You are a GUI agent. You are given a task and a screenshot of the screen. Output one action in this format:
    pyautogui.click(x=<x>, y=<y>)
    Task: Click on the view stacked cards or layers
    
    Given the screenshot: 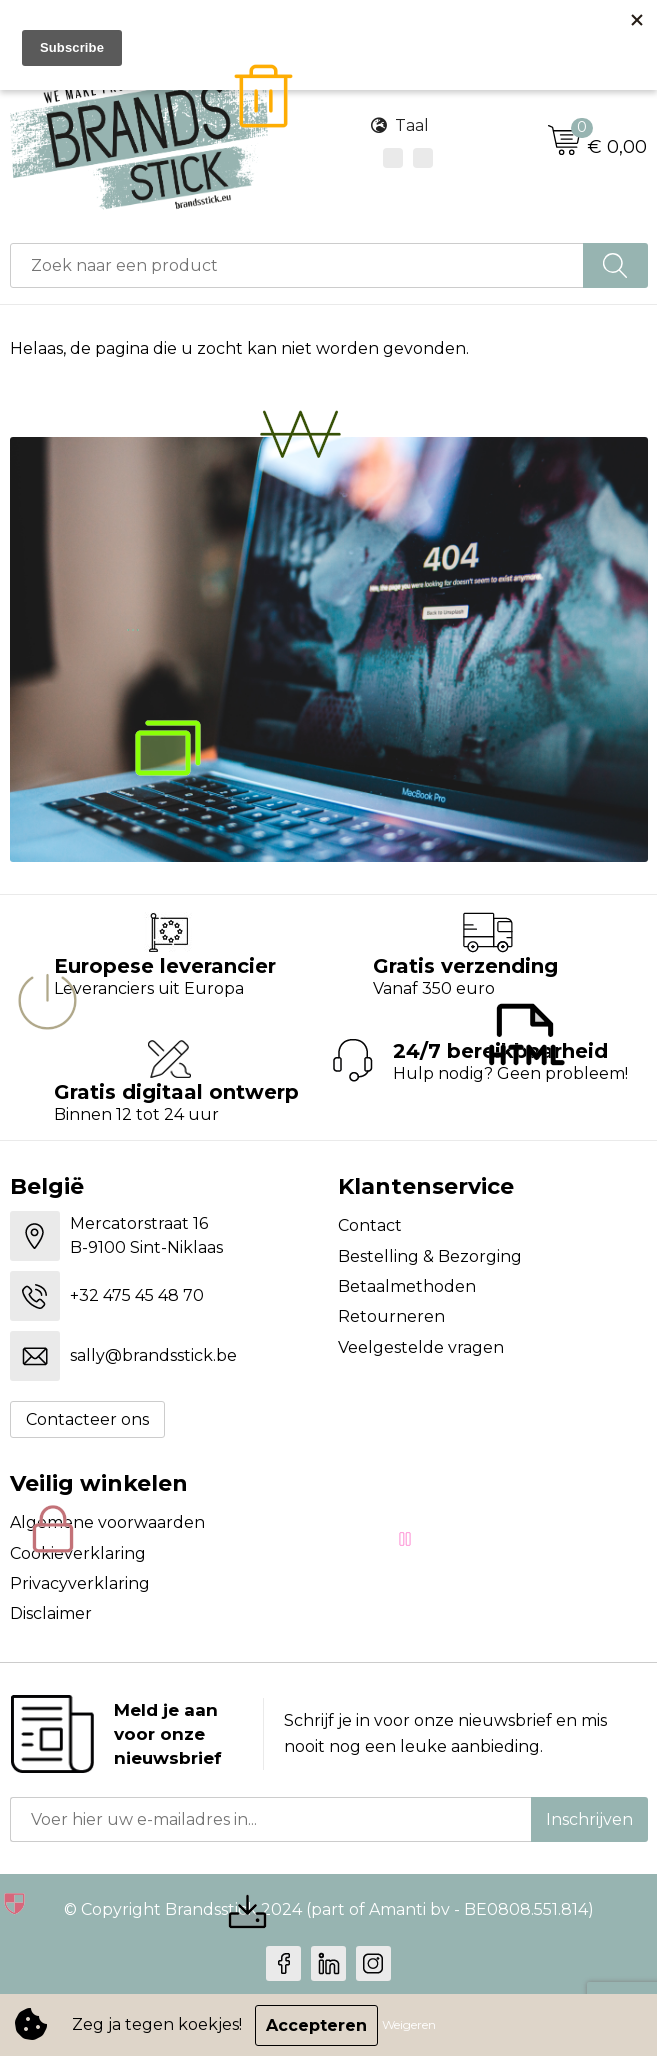 What is the action you would take?
    pyautogui.click(x=168, y=748)
    